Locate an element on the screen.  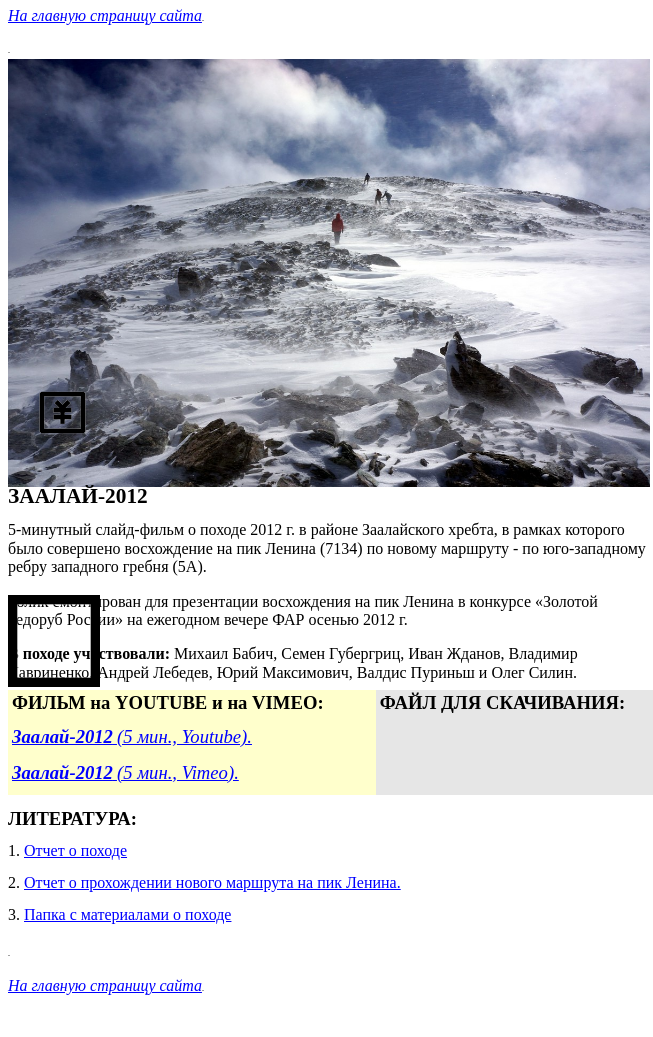
open CodeSandbox development environment is located at coordinates (54, 641).